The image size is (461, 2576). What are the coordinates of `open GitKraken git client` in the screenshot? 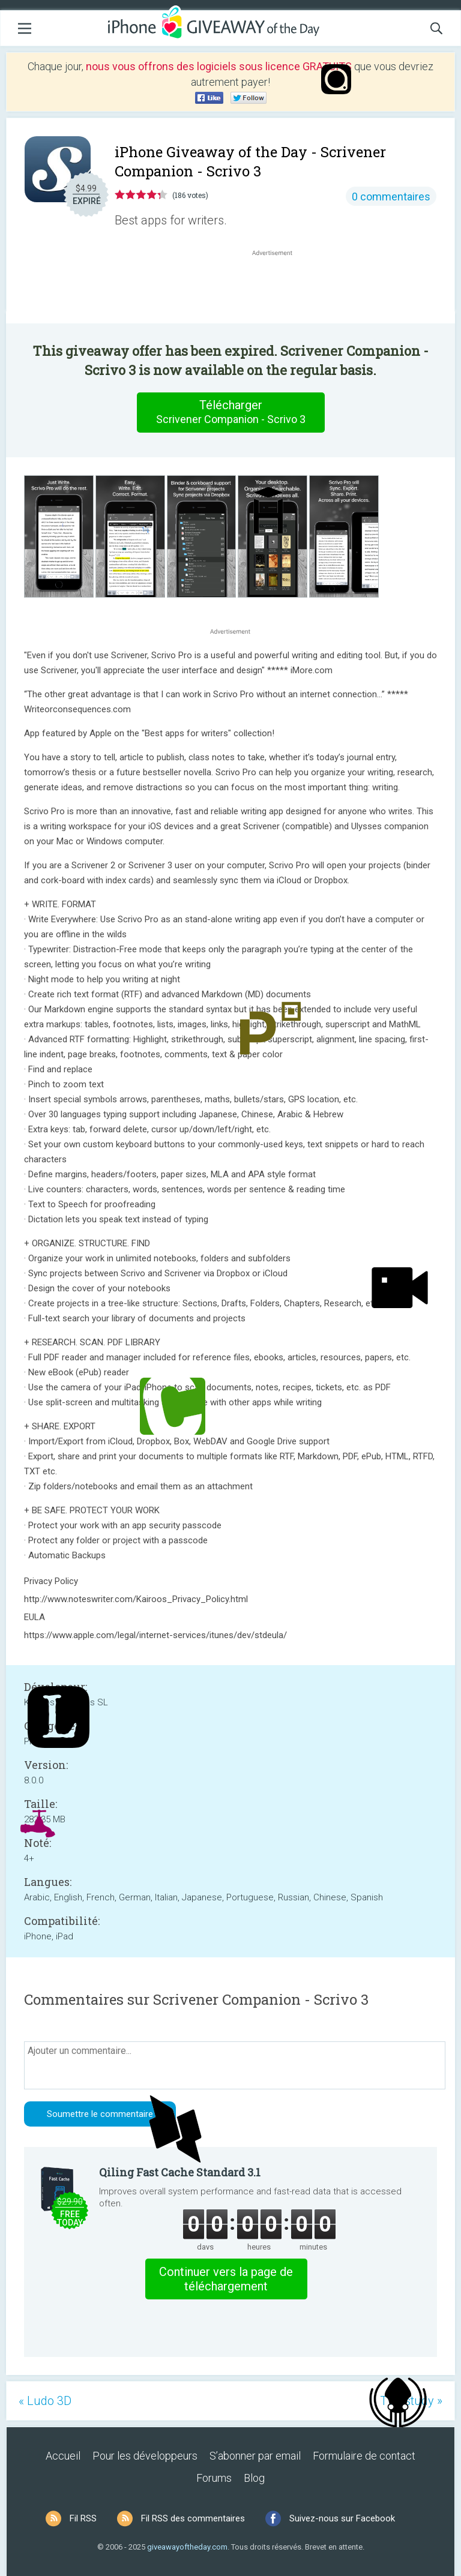 It's located at (398, 2403).